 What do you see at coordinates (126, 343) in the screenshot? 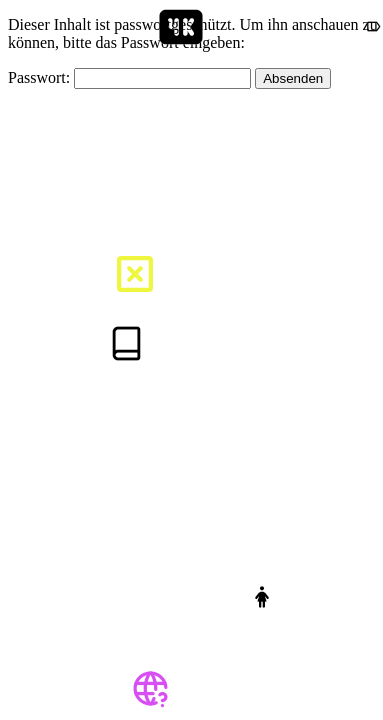
I see `open library or reading list` at bounding box center [126, 343].